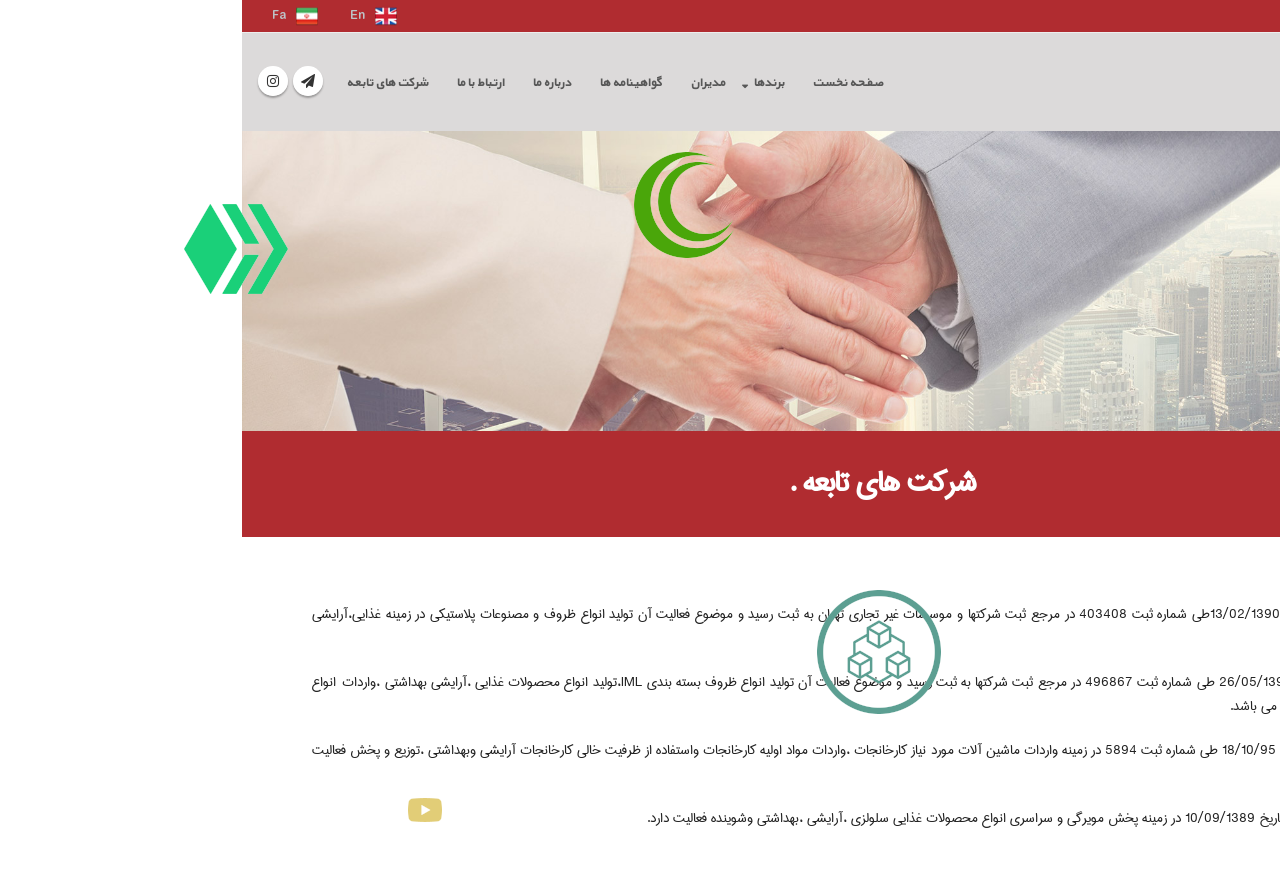 The height and width of the screenshot is (895, 1280). Describe the element at coordinates (879, 652) in the screenshot. I see `tRPC framework logo` at that location.